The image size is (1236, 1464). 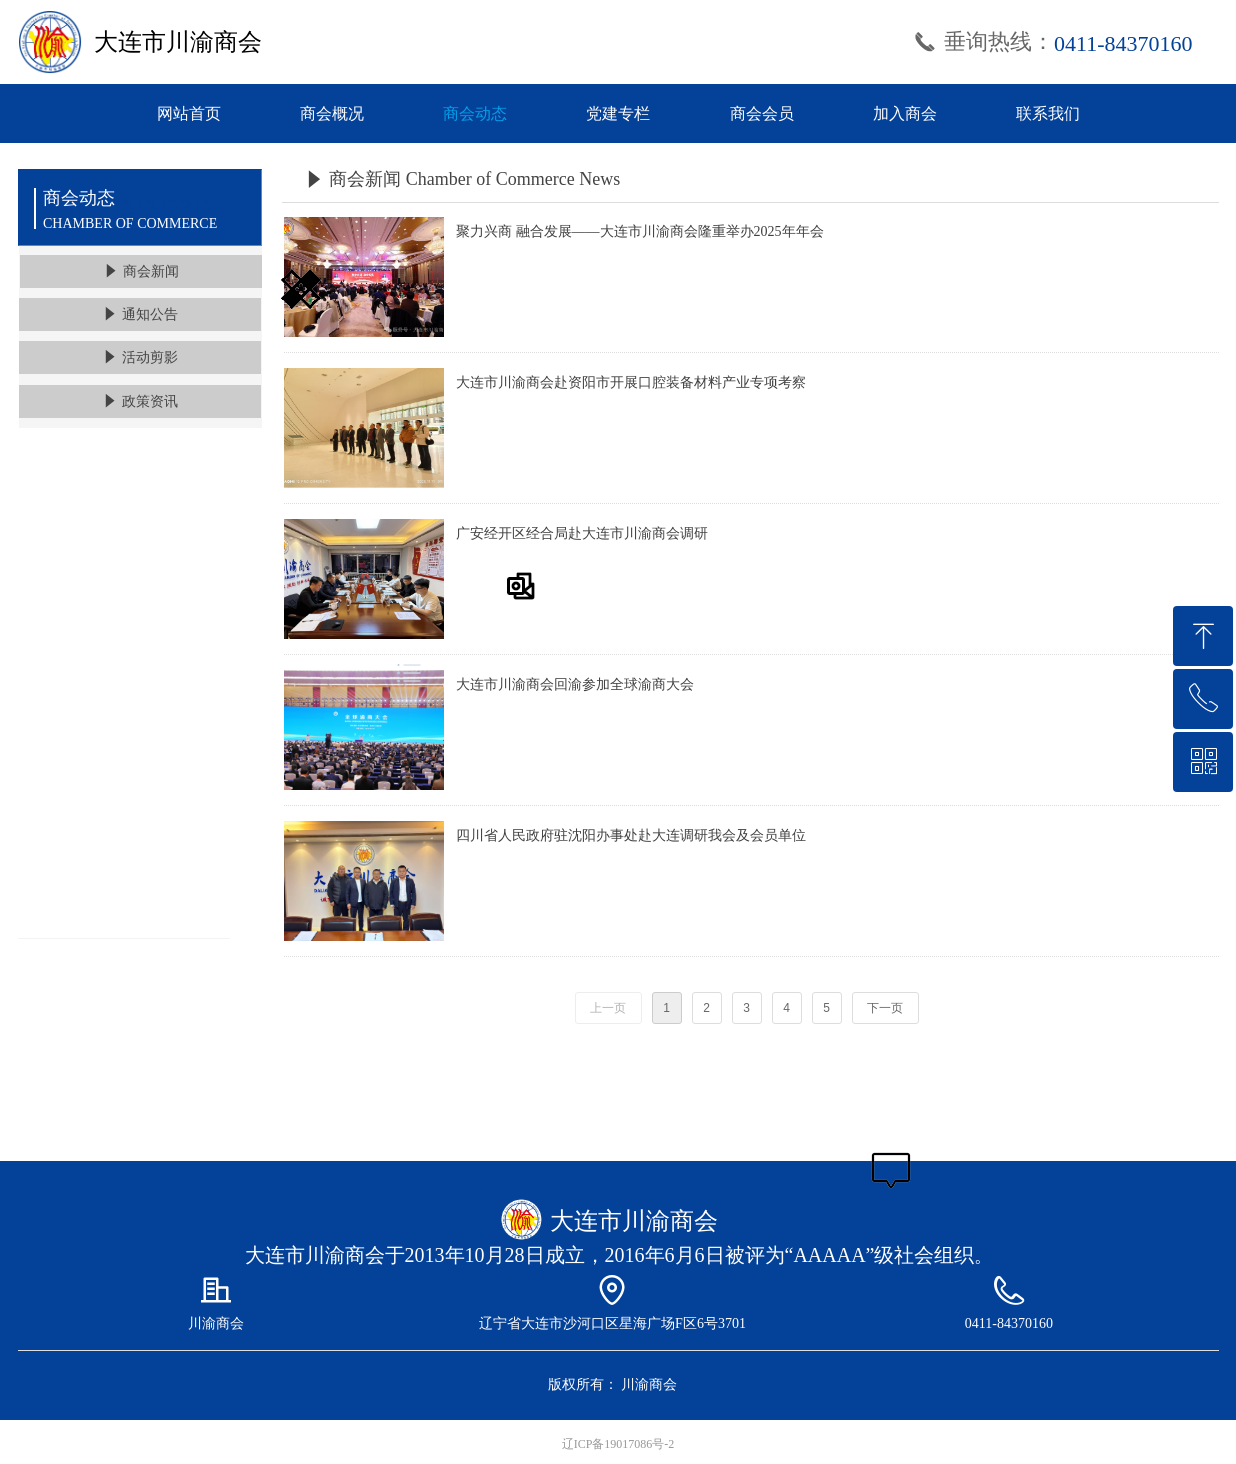 What do you see at coordinates (521, 586) in the screenshot?
I see `open Microsoft Outlook email` at bounding box center [521, 586].